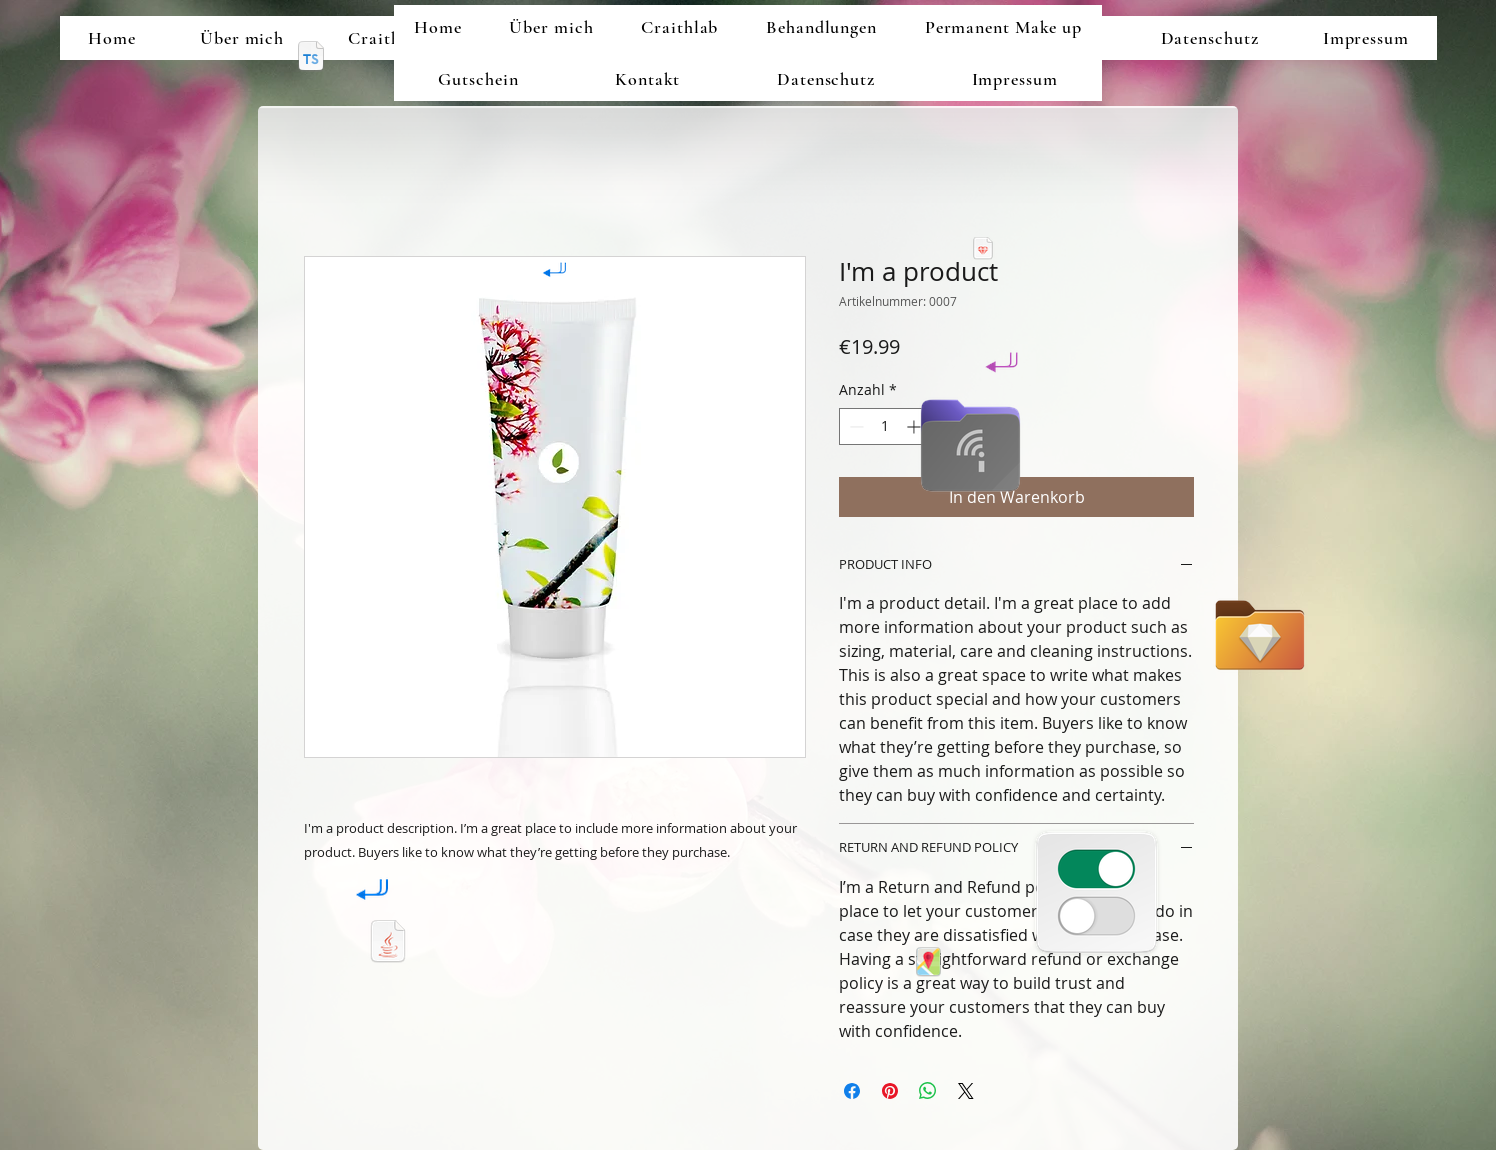  Describe the element at coordinates (1001, 360) in the screenshot. I see `reply to all recipients in an email thread` at that location.